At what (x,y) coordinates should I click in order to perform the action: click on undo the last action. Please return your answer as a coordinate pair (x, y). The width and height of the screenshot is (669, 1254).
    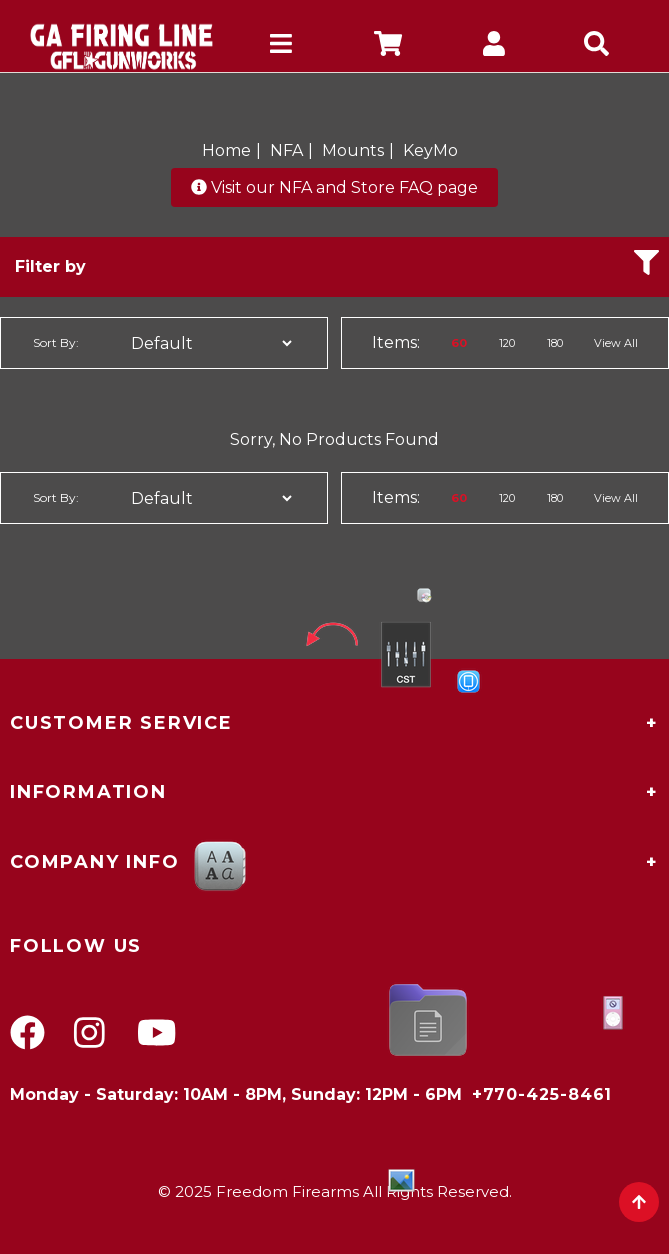
    Looking at the image, I should click on (332, 634).